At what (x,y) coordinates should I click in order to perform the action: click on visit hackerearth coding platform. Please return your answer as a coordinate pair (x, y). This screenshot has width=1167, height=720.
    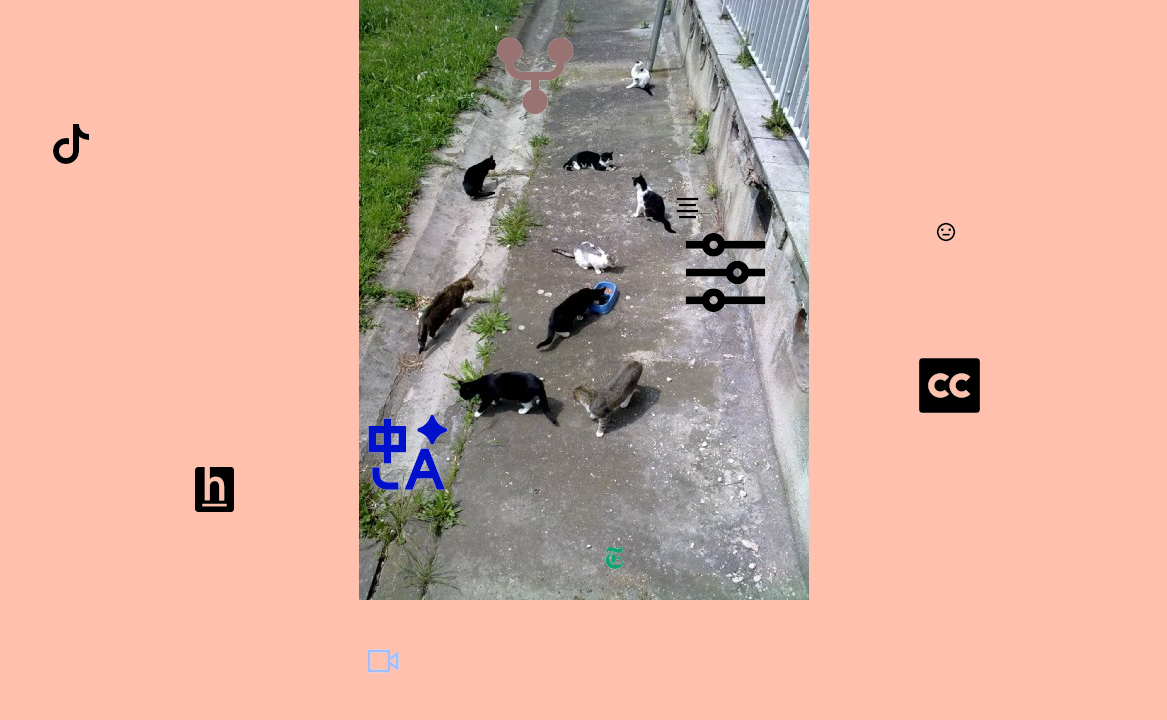
    Looking at the image, I should click on (214, 489).